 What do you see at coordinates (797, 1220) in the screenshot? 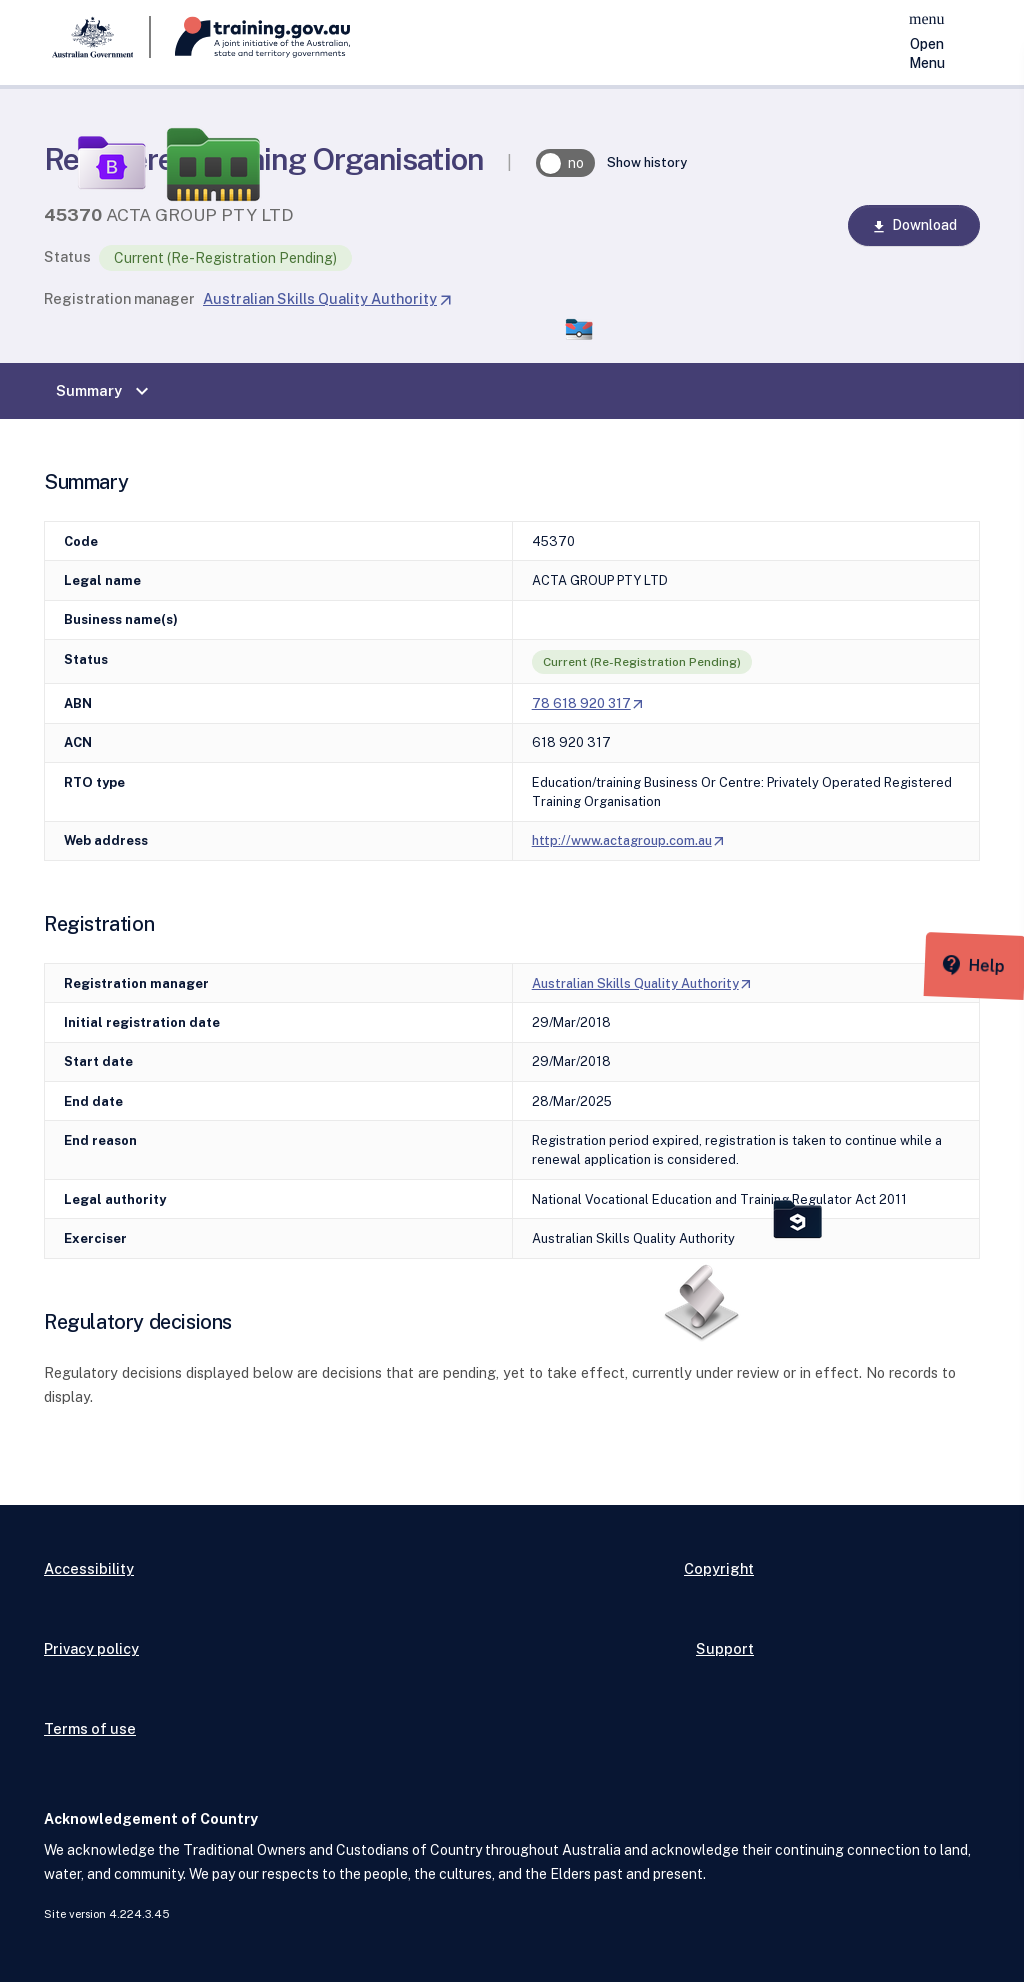
I see `open 9GAG downloads folder` at bounding box center [797, 1220].